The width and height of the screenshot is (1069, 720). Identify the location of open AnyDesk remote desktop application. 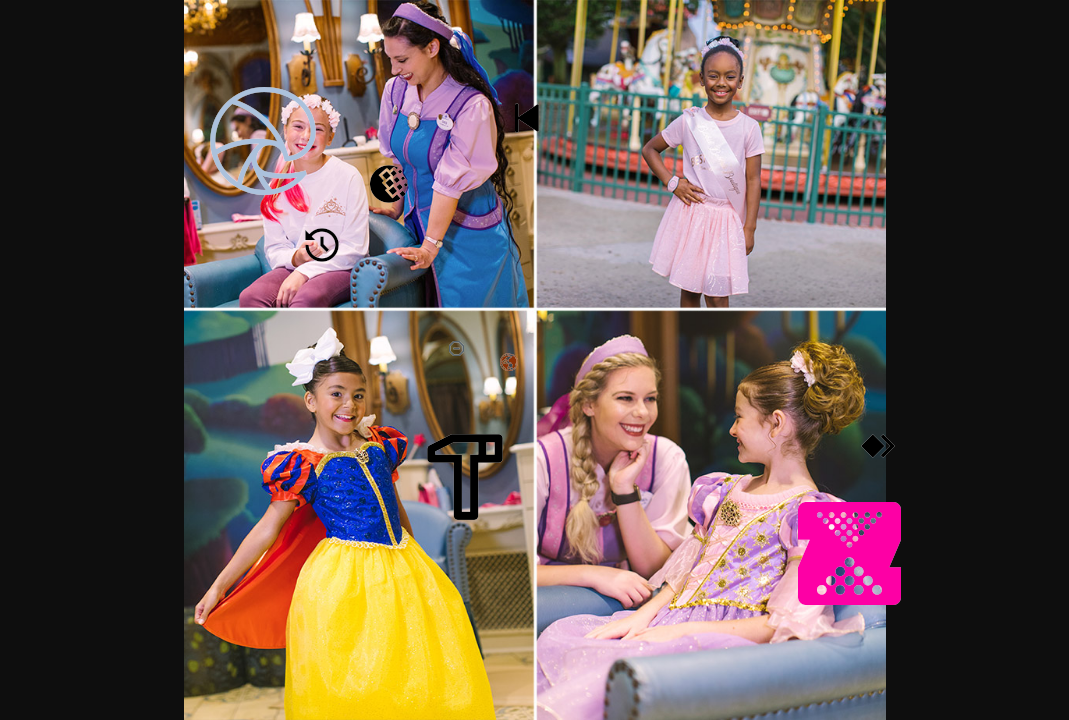
(878, 446).